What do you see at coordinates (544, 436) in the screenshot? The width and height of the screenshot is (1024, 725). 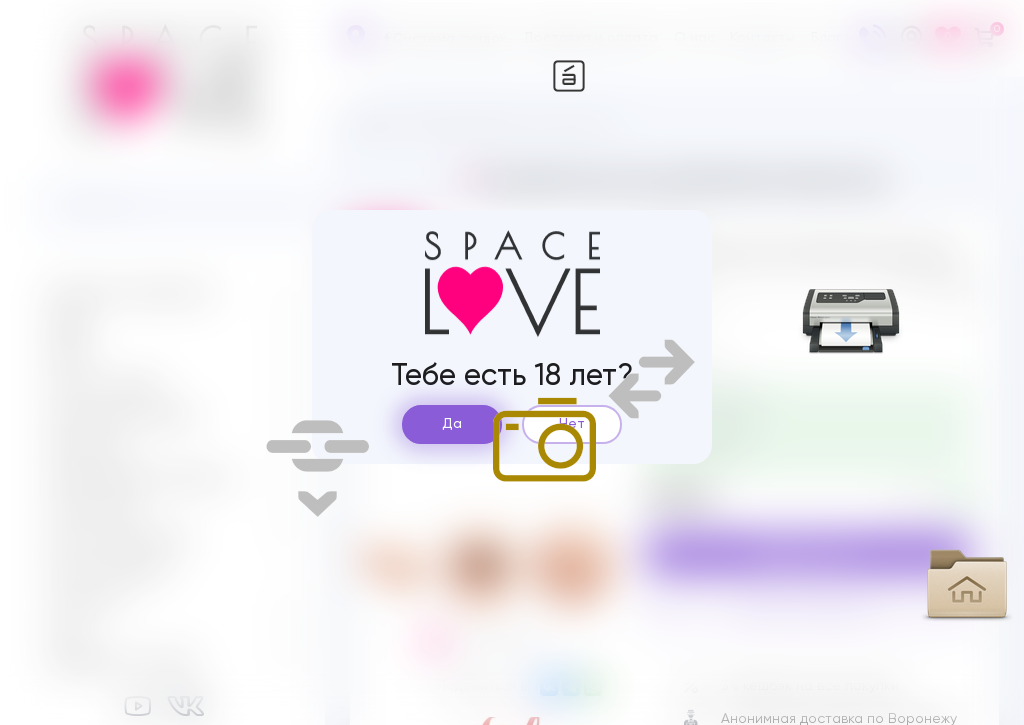 I see `open photo management app` at bounding box center [544, 436].